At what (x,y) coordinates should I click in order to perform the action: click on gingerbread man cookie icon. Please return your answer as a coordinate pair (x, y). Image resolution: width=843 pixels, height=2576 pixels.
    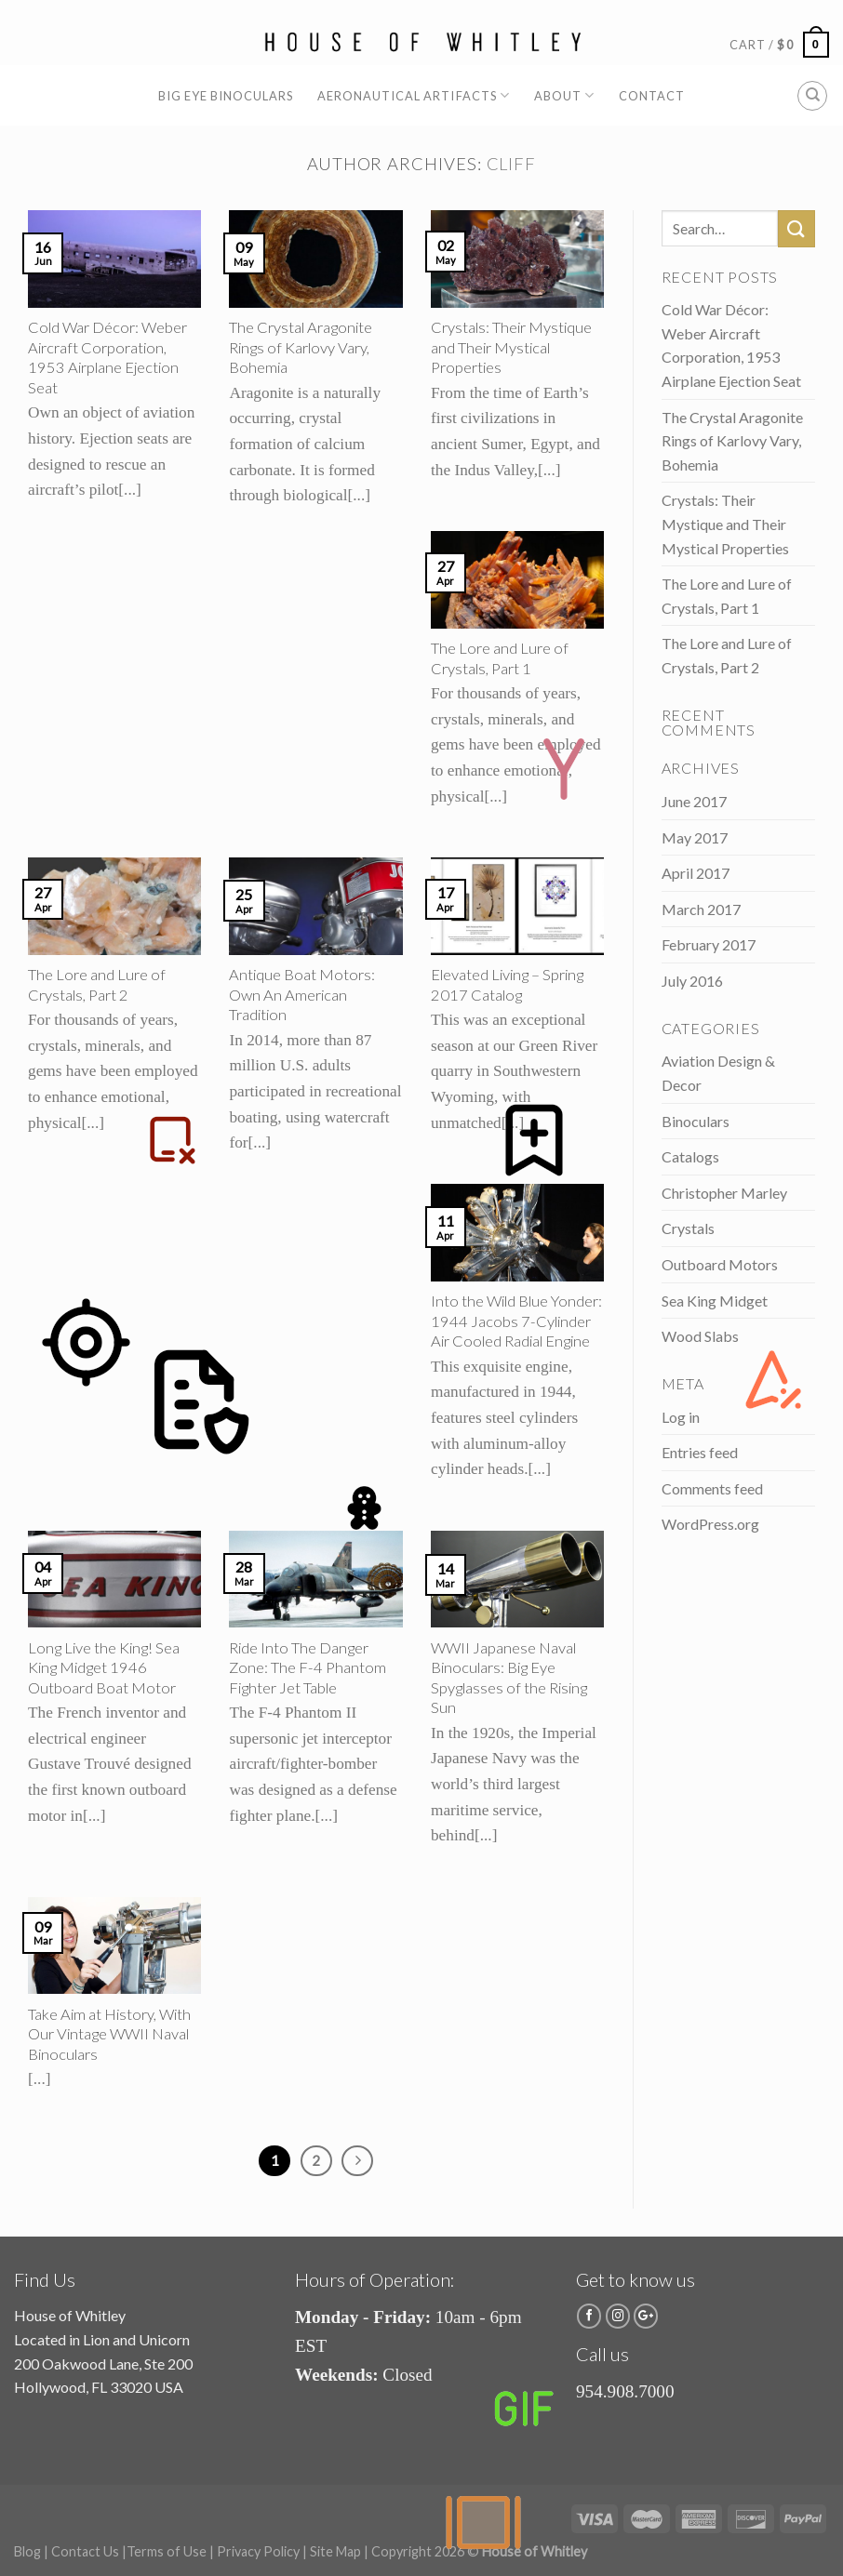
    Looking at the image, I should click on (364, 1507).